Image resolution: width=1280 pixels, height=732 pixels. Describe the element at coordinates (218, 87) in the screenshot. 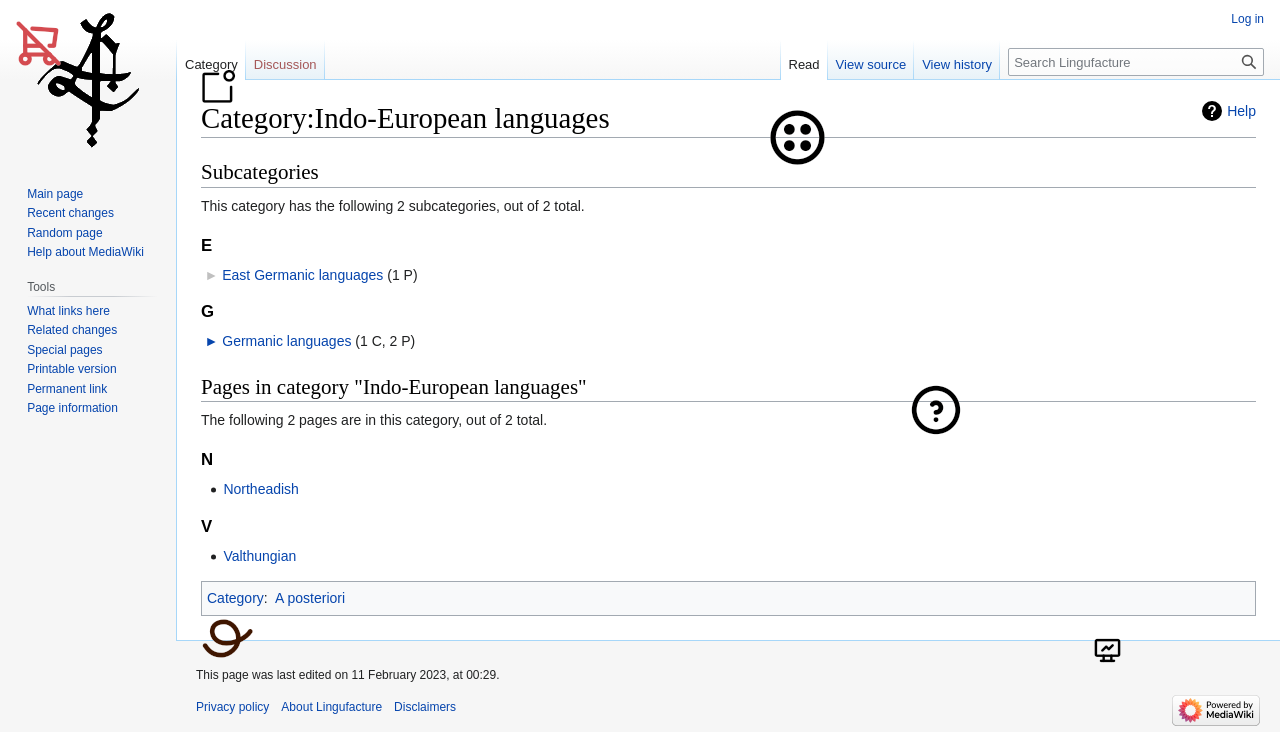

I see `indicates new notification or alert` at that location.